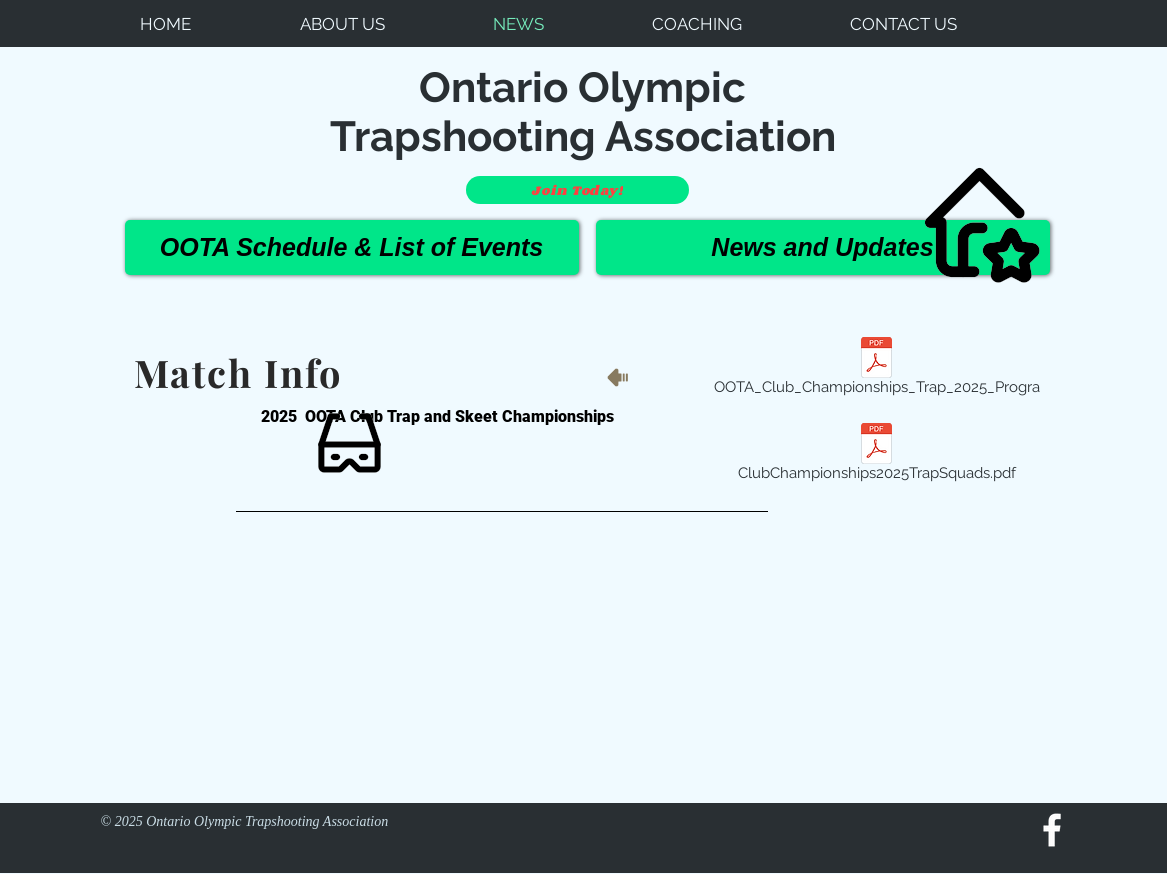  Describe the element at coordinates (617, 377) in the screenshot. I see `go back to previous section` at that location.